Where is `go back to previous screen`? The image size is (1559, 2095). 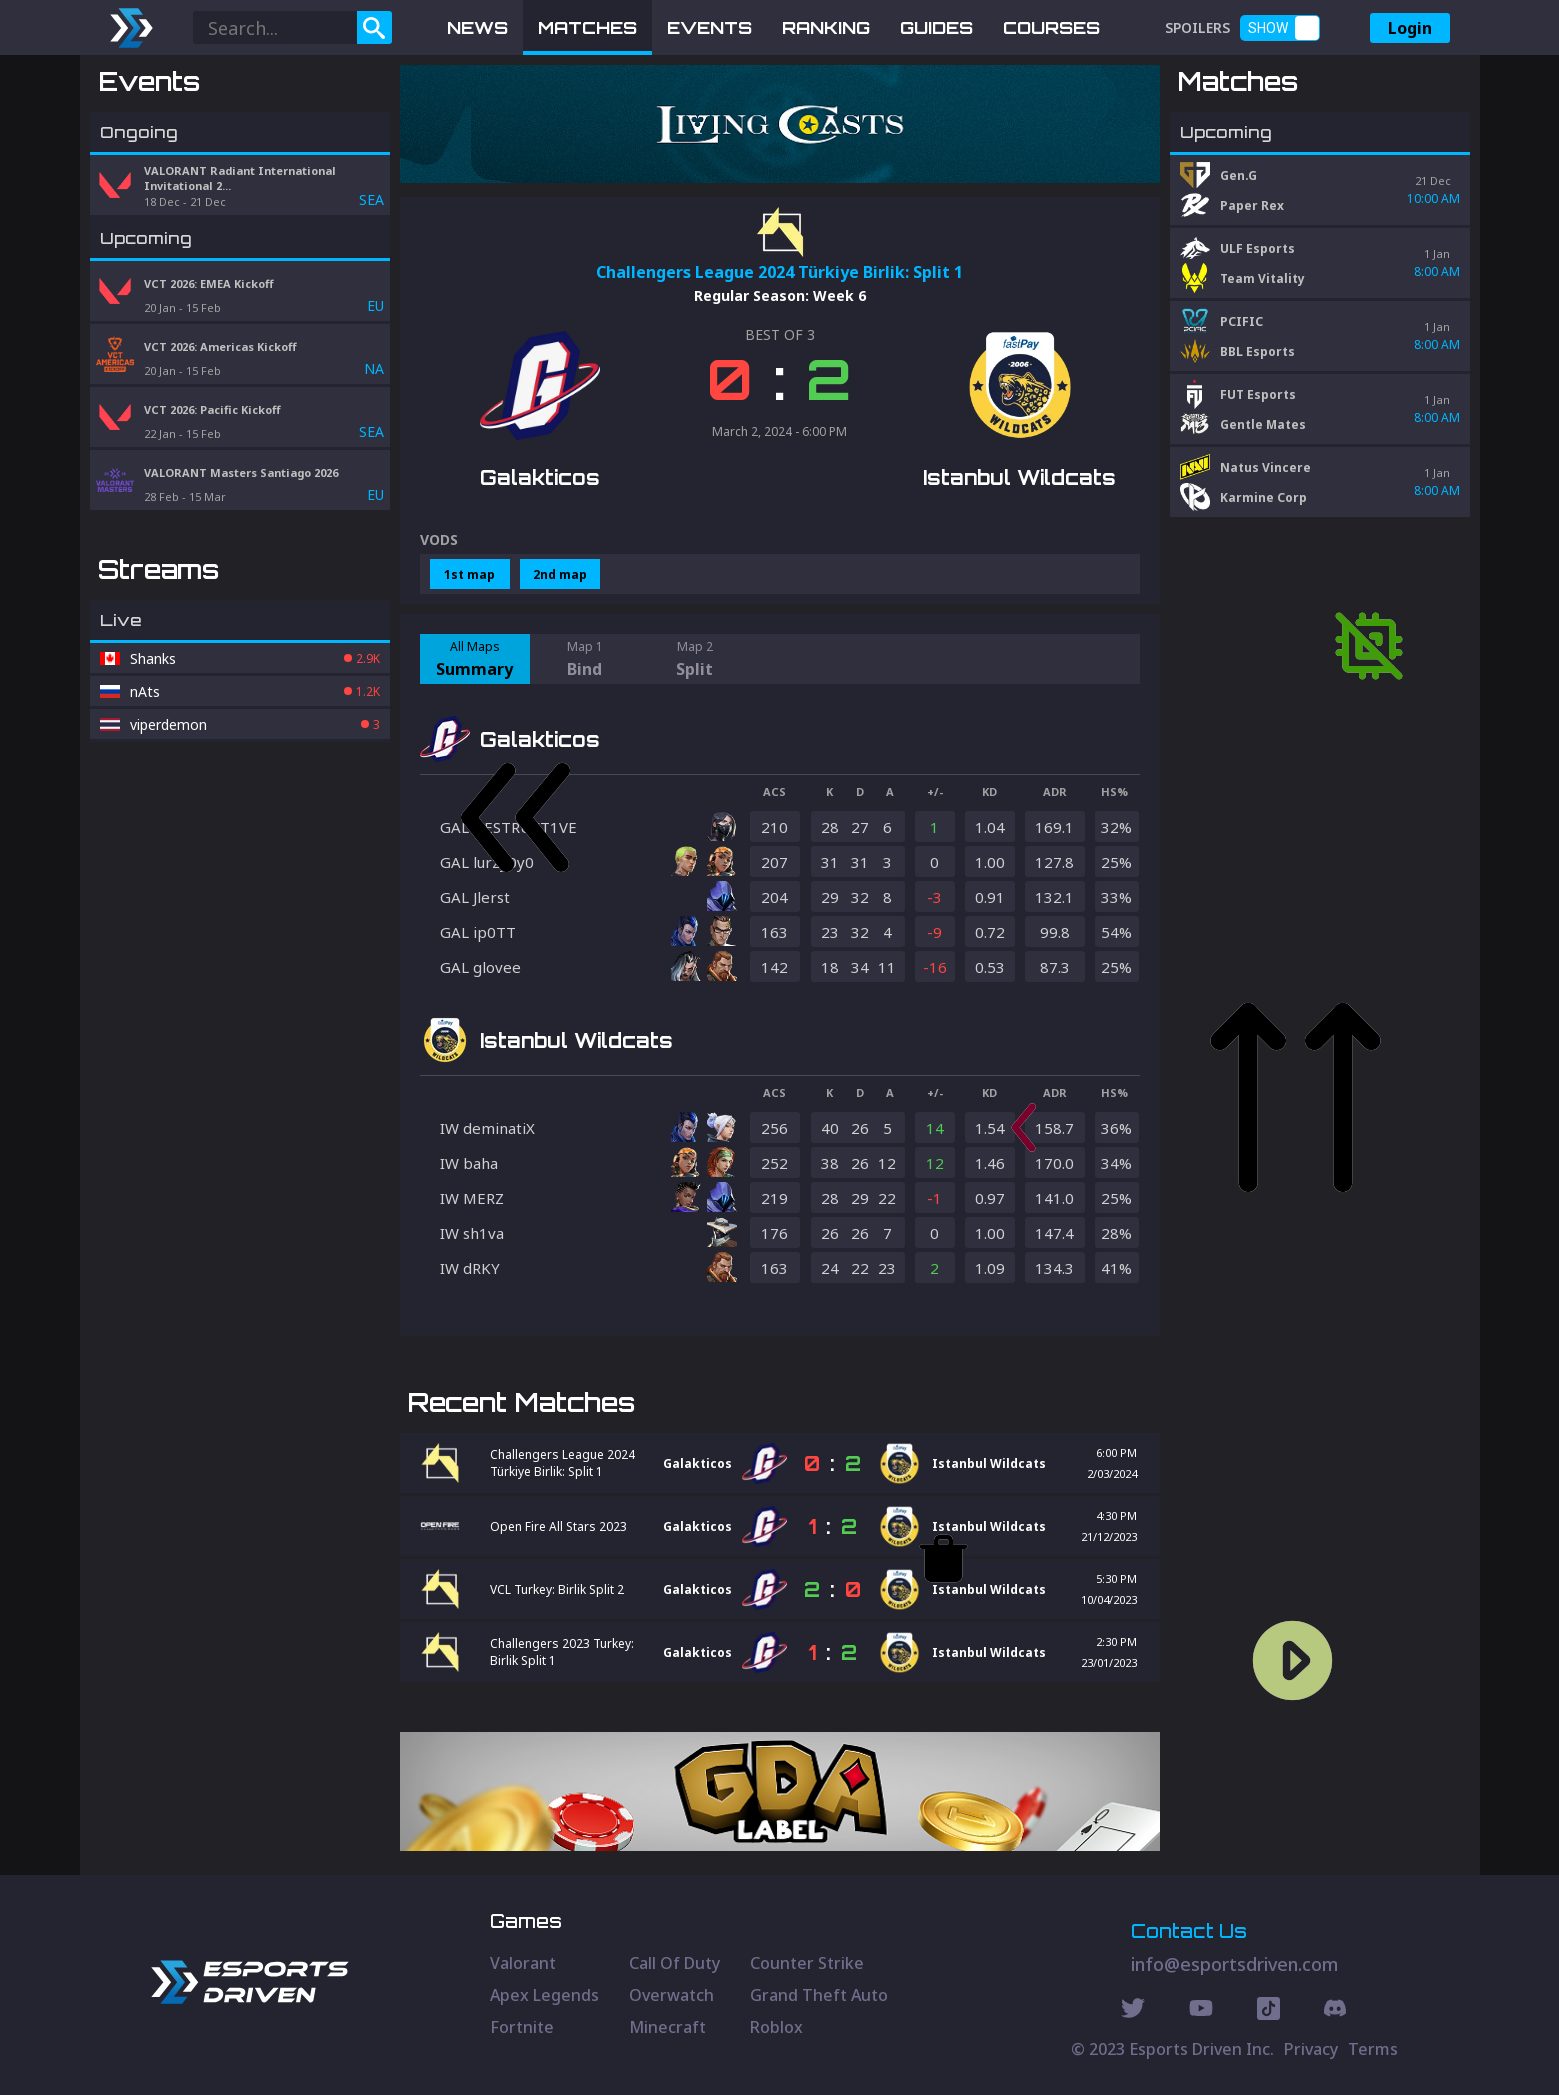 go back to previous screen is located at coordinates (515, 817).